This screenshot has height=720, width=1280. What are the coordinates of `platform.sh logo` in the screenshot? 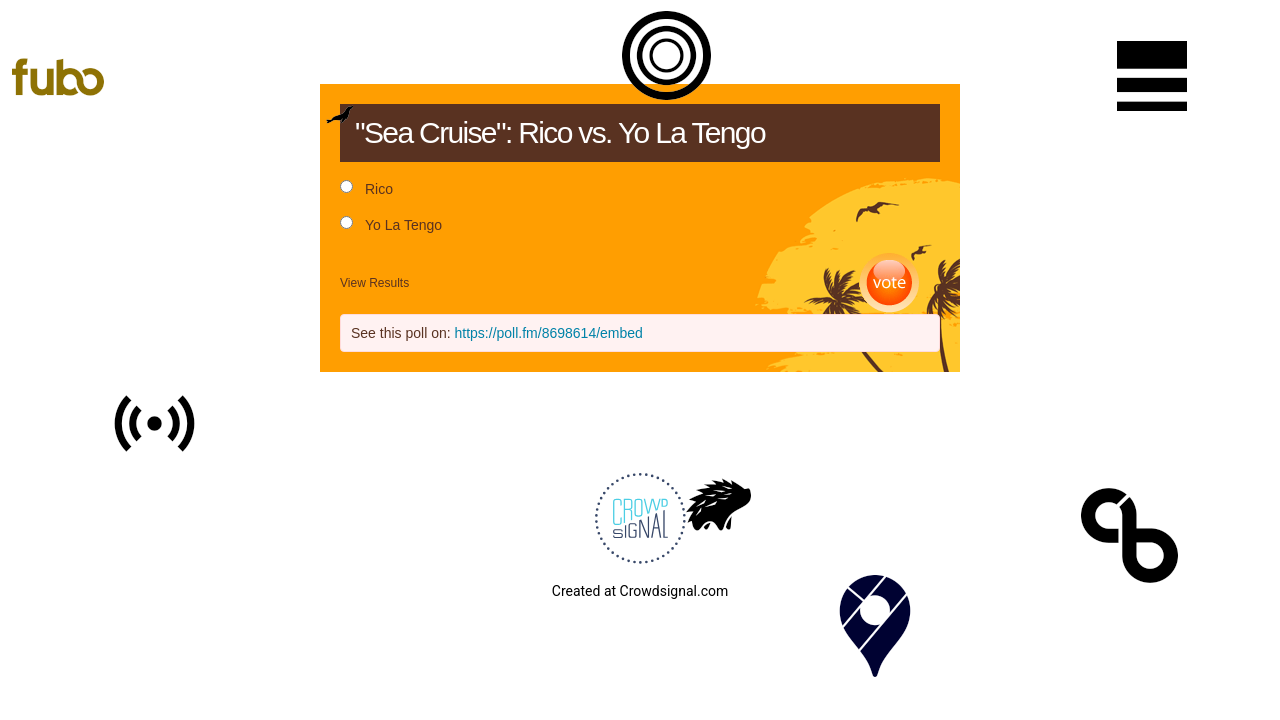 It's located at (1152, 76).